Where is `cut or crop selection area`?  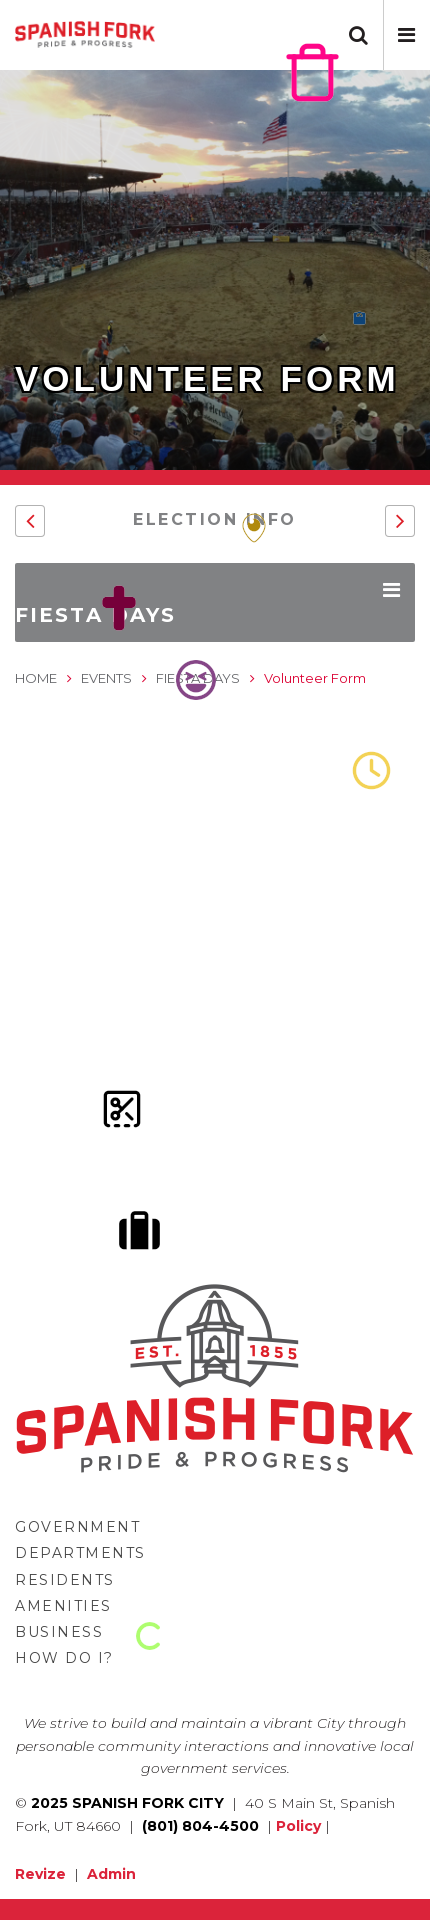
cut or crop selection area is located at coordinates (122, 1109).